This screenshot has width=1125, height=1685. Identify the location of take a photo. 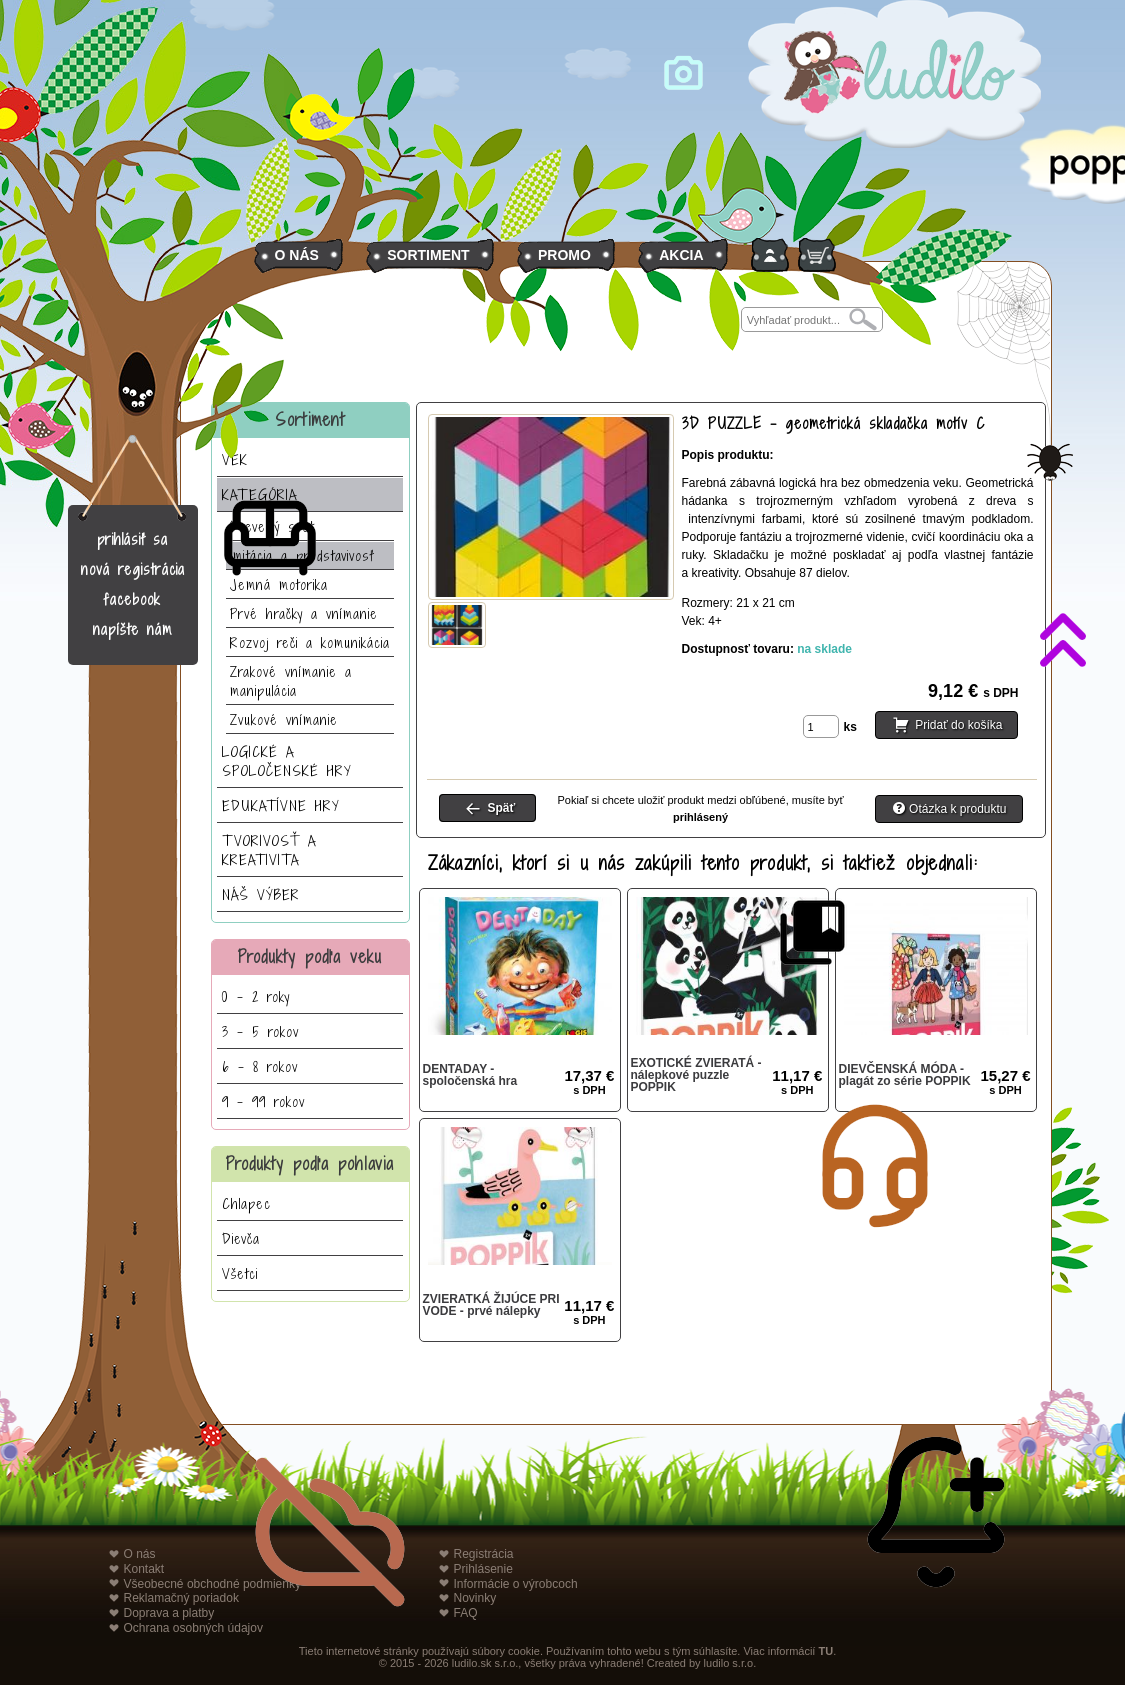
(683, 73).